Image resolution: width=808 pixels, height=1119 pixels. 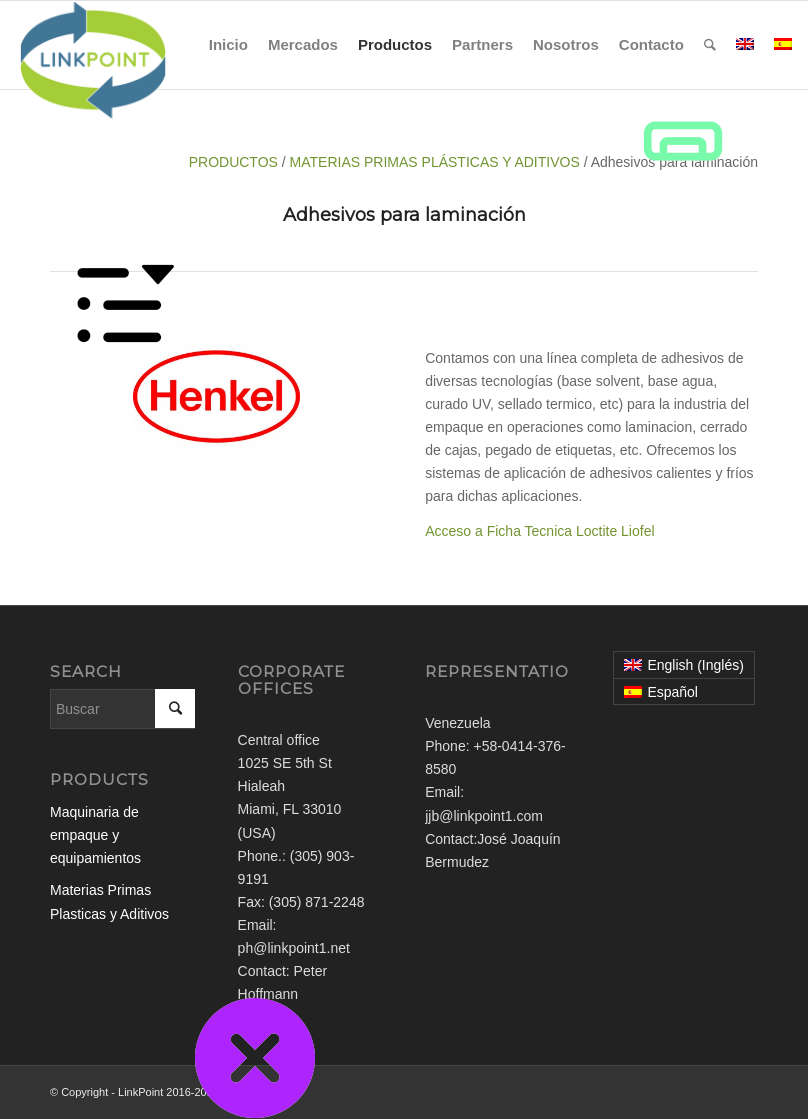 What do you see at coordinates (122, 303) in the screenshot?
I see `select multiple items from a list` at bounding box center [122, 303].